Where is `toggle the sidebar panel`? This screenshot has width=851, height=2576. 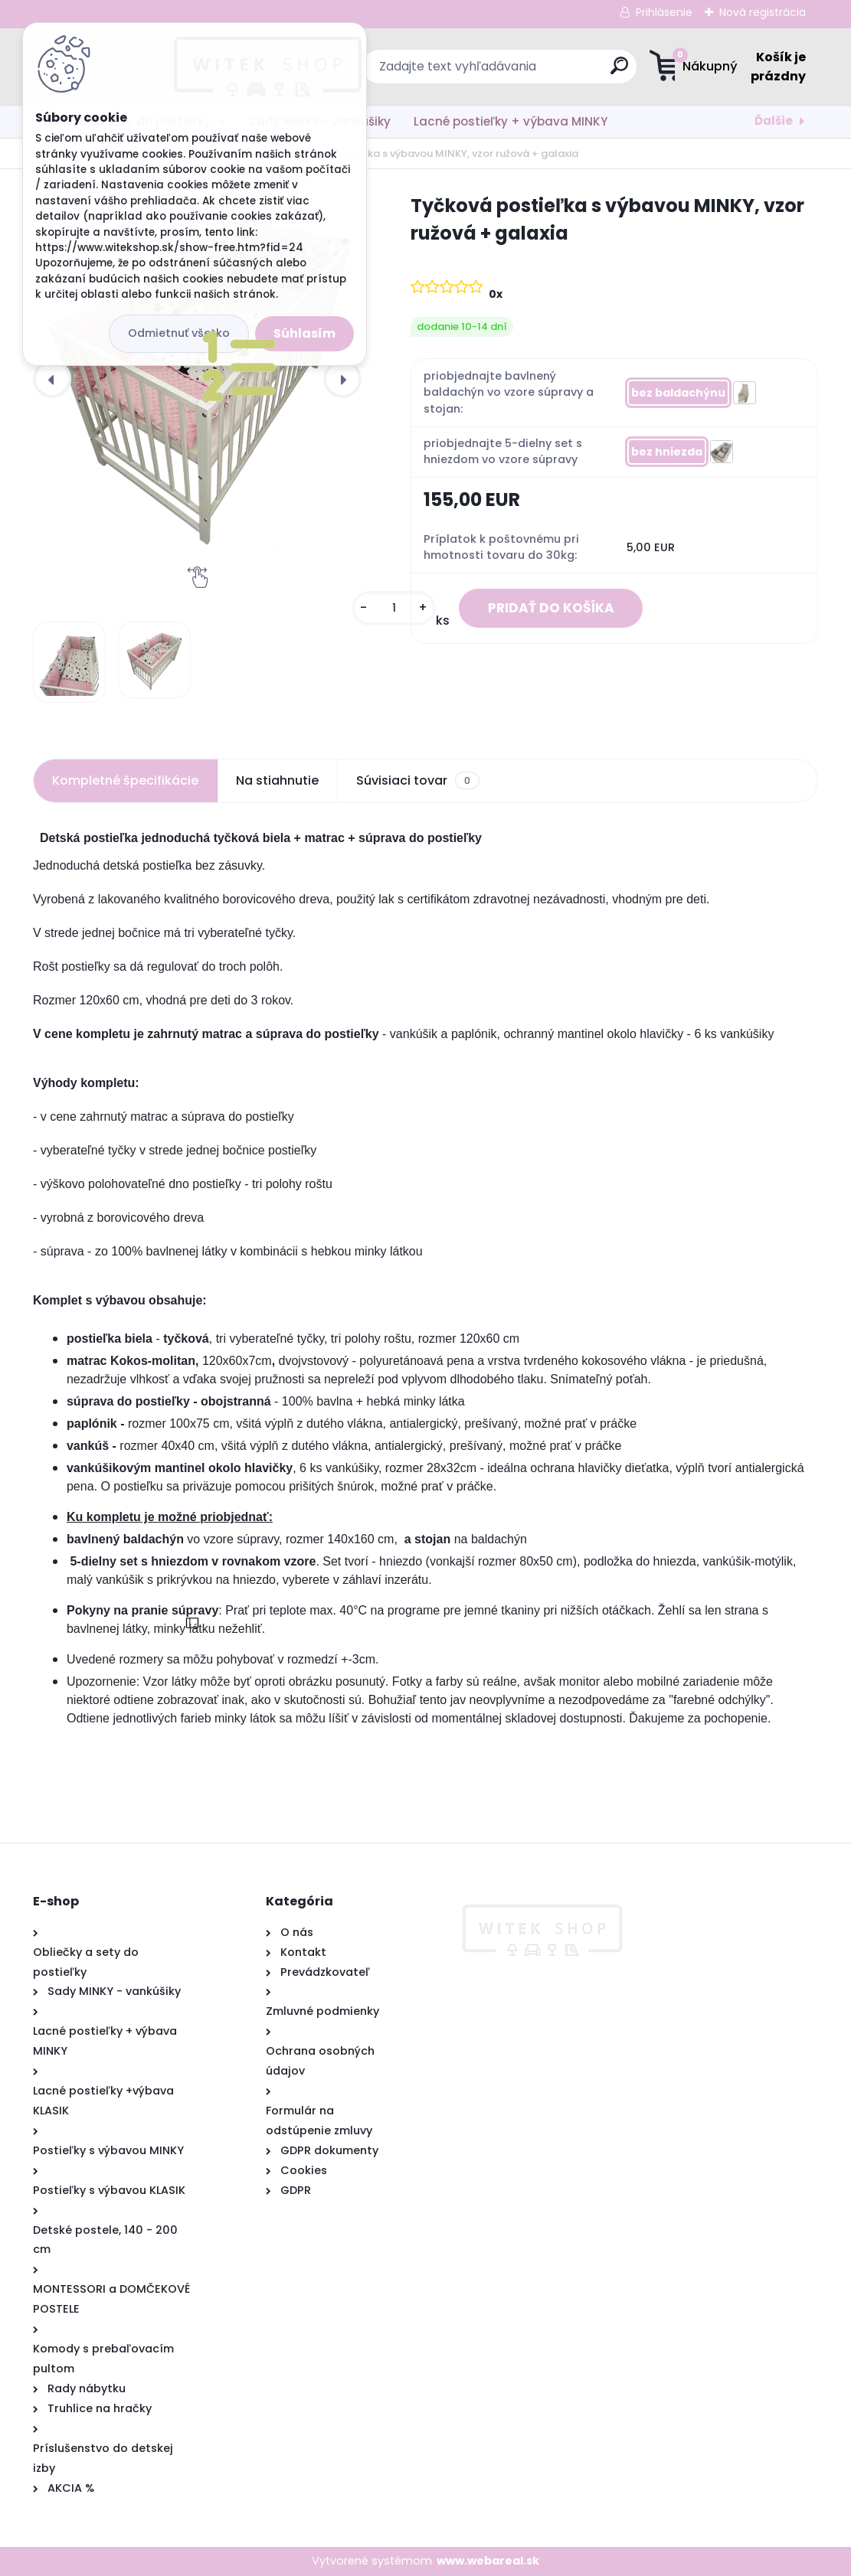
toggle the sidebar panel is located at coordinates (192, 1623).